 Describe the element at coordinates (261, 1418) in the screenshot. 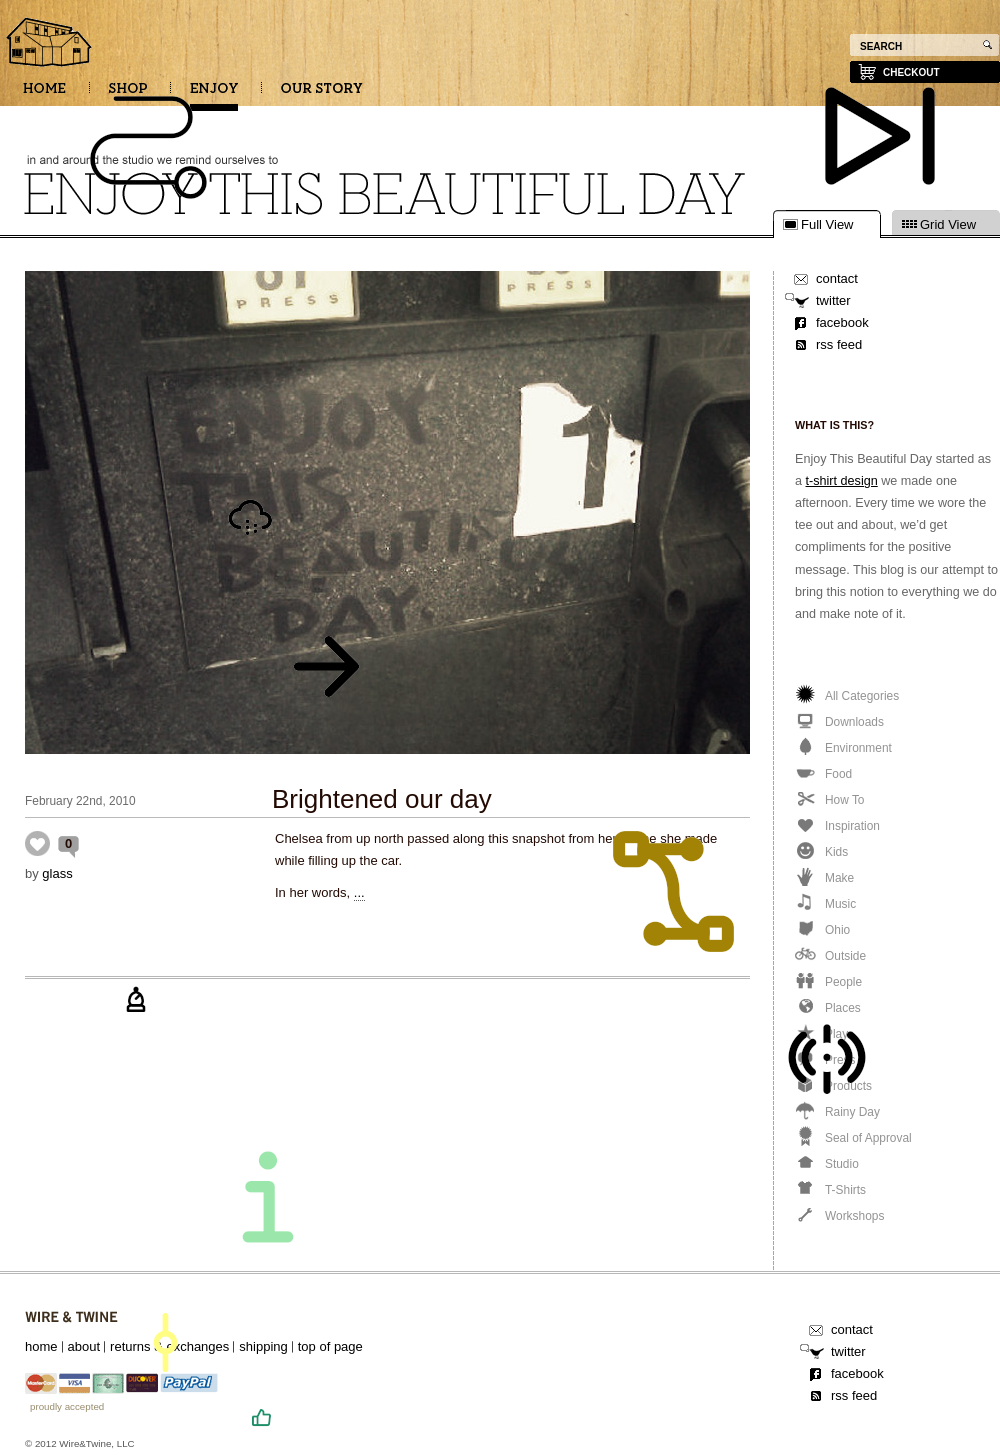

I see `like or approve a post` at that location.